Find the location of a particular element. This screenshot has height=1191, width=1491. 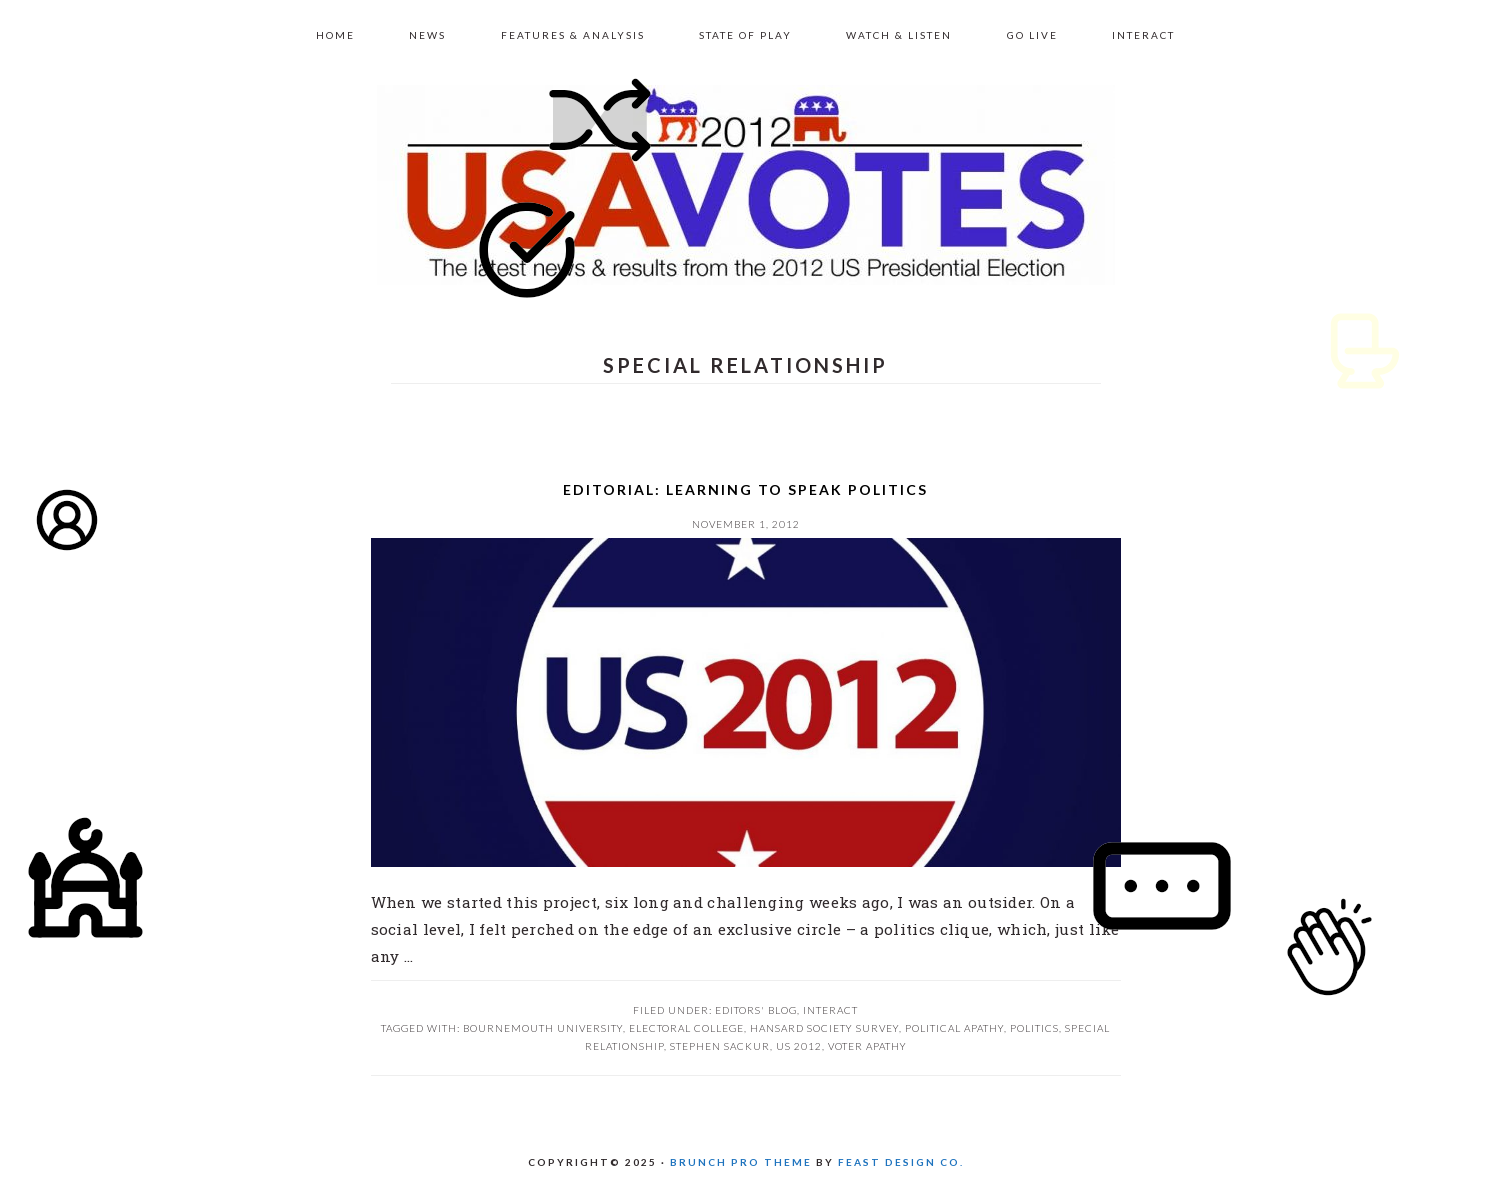

indicates more options or actions available is located at coordinates (1162, 886).